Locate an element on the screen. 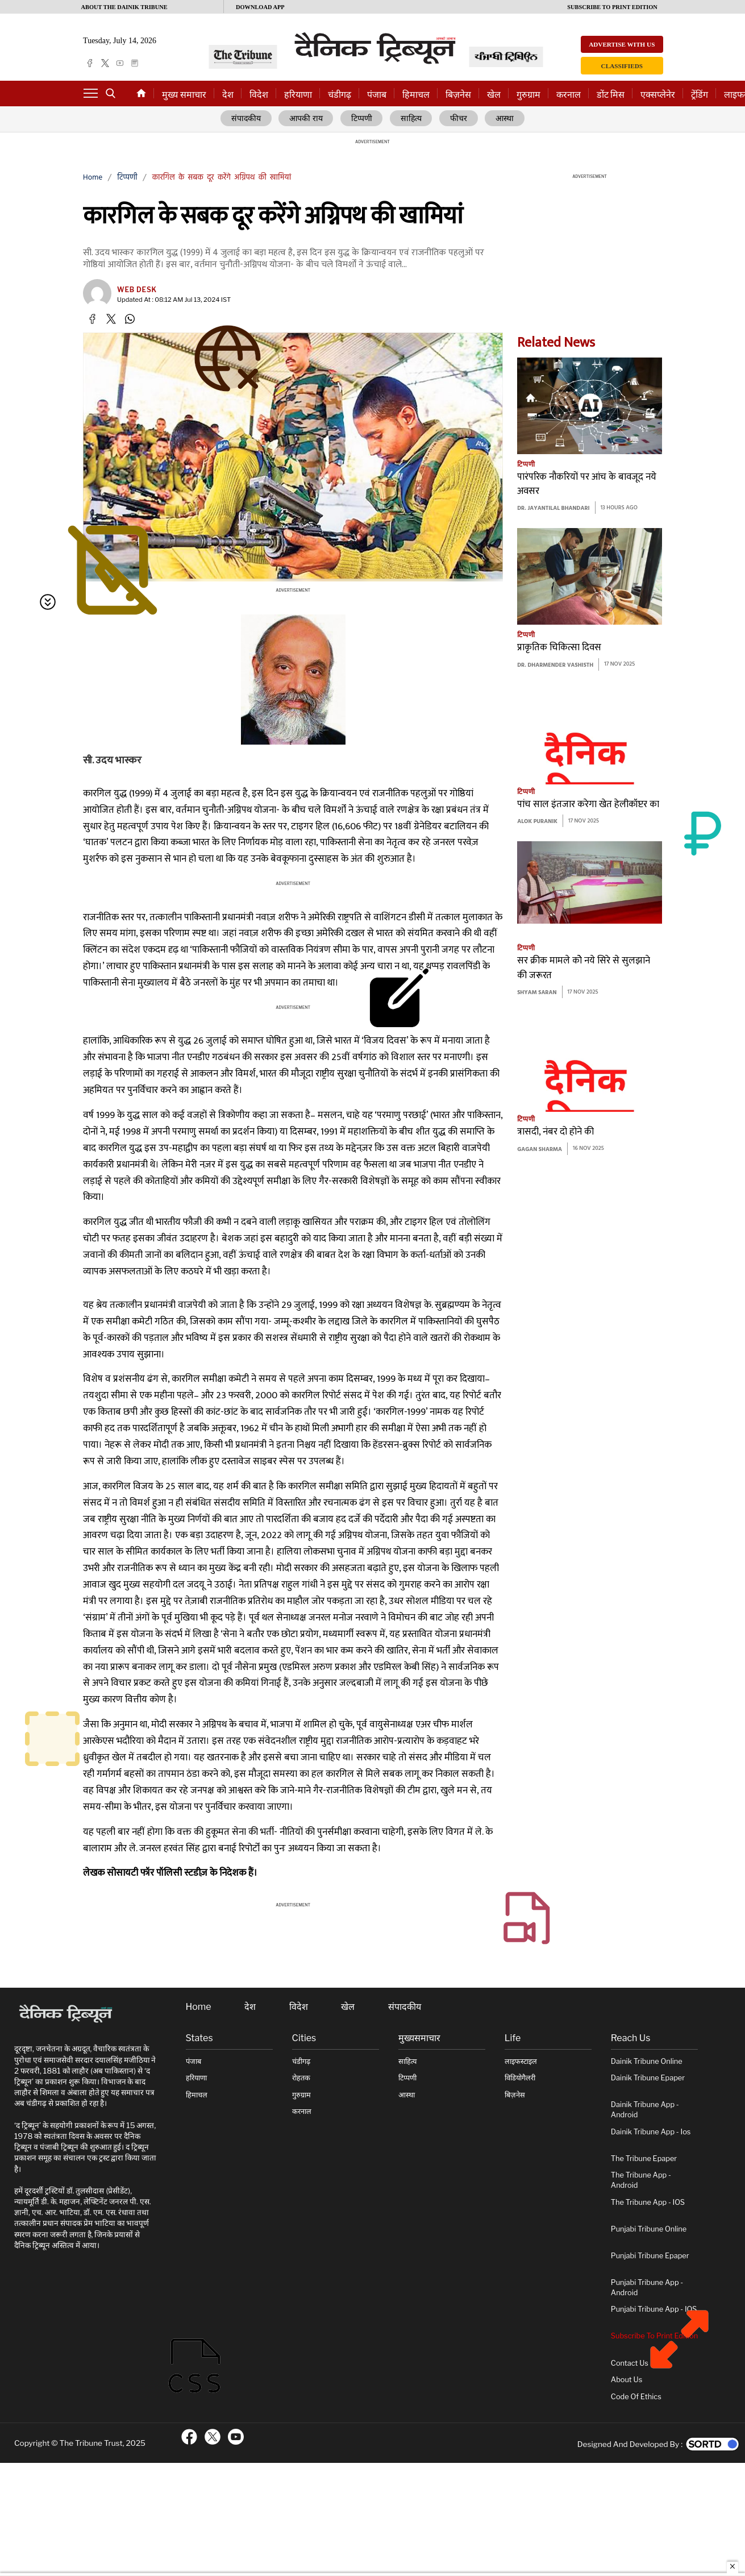 The image size is (745, 2576). view or open a CSS stylesheet file is located at coordinates (195, 2368).